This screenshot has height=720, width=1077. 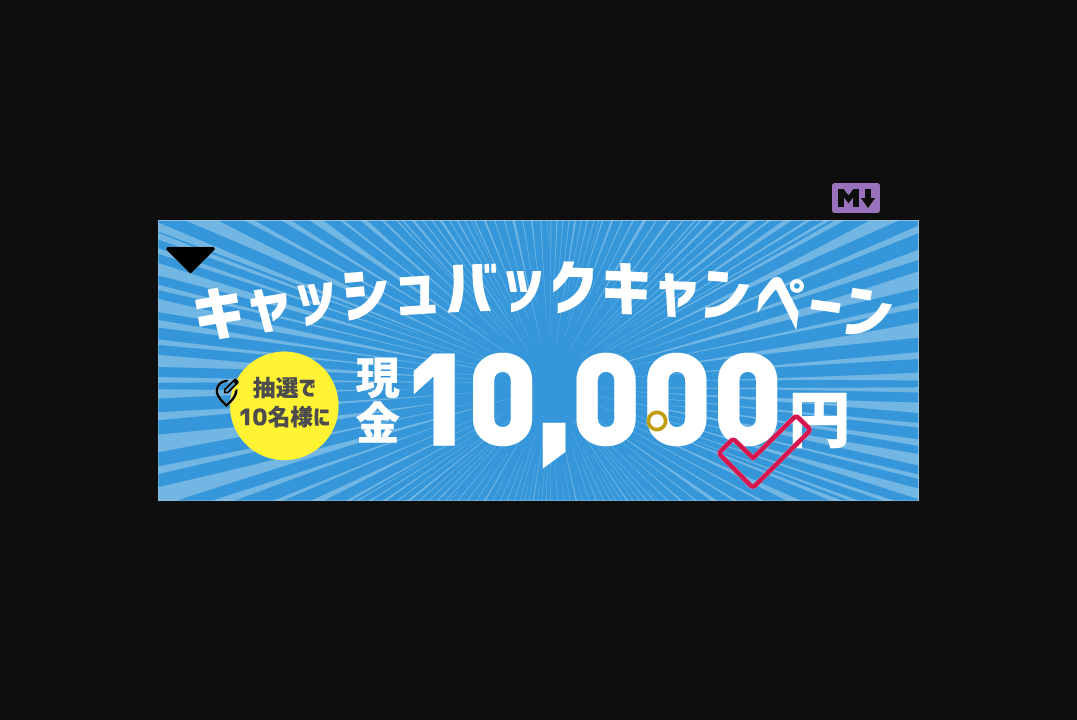 What do you see at coordinates (763, 450) in the screenshot?
I see `confirm or submit an action` at bounding box center [763, 450].